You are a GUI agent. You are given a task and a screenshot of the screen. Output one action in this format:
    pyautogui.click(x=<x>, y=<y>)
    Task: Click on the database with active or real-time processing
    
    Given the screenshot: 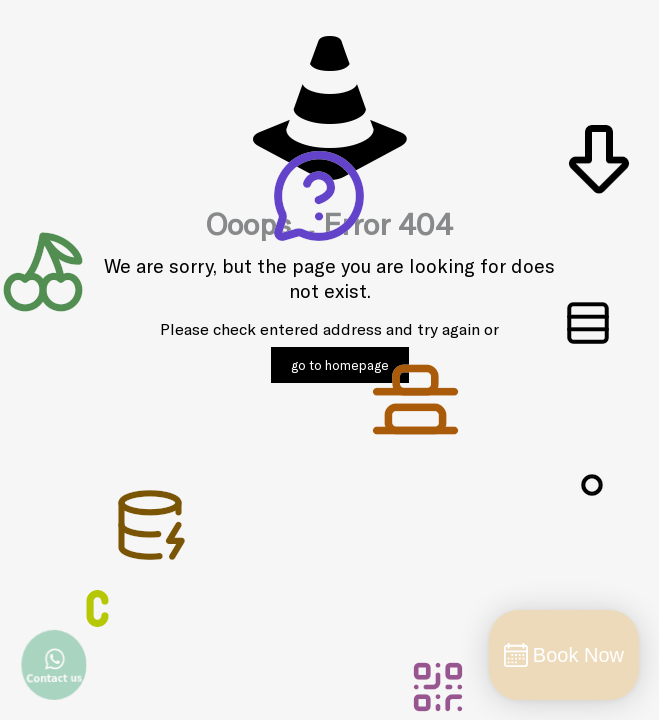 What is the action you would take?
    pyautogui.click(x=150, y=525)
    